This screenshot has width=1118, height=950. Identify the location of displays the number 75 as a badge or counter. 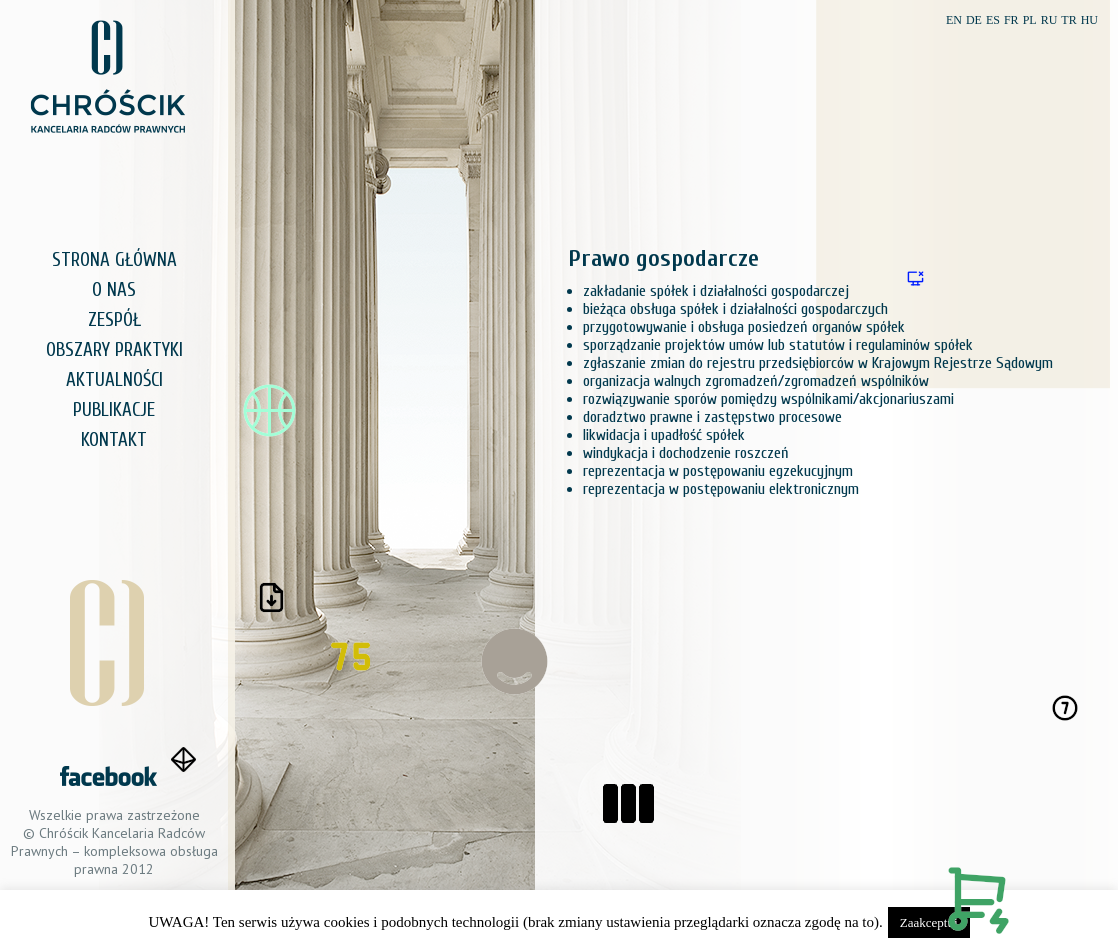
(350, 656).